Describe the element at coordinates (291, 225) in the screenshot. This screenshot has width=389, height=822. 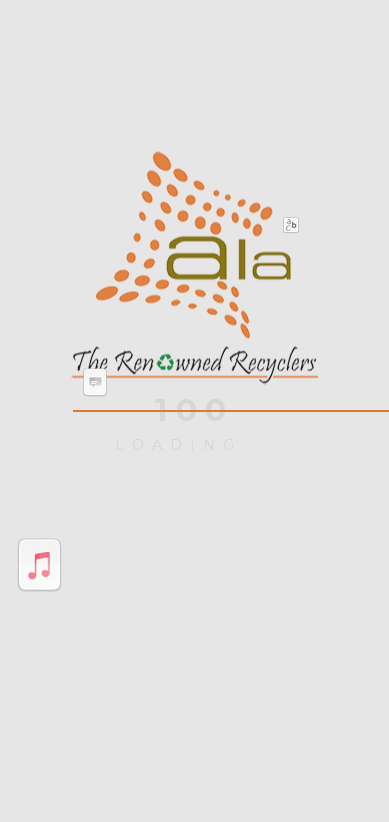
I see `open the font viewer application` at that location.